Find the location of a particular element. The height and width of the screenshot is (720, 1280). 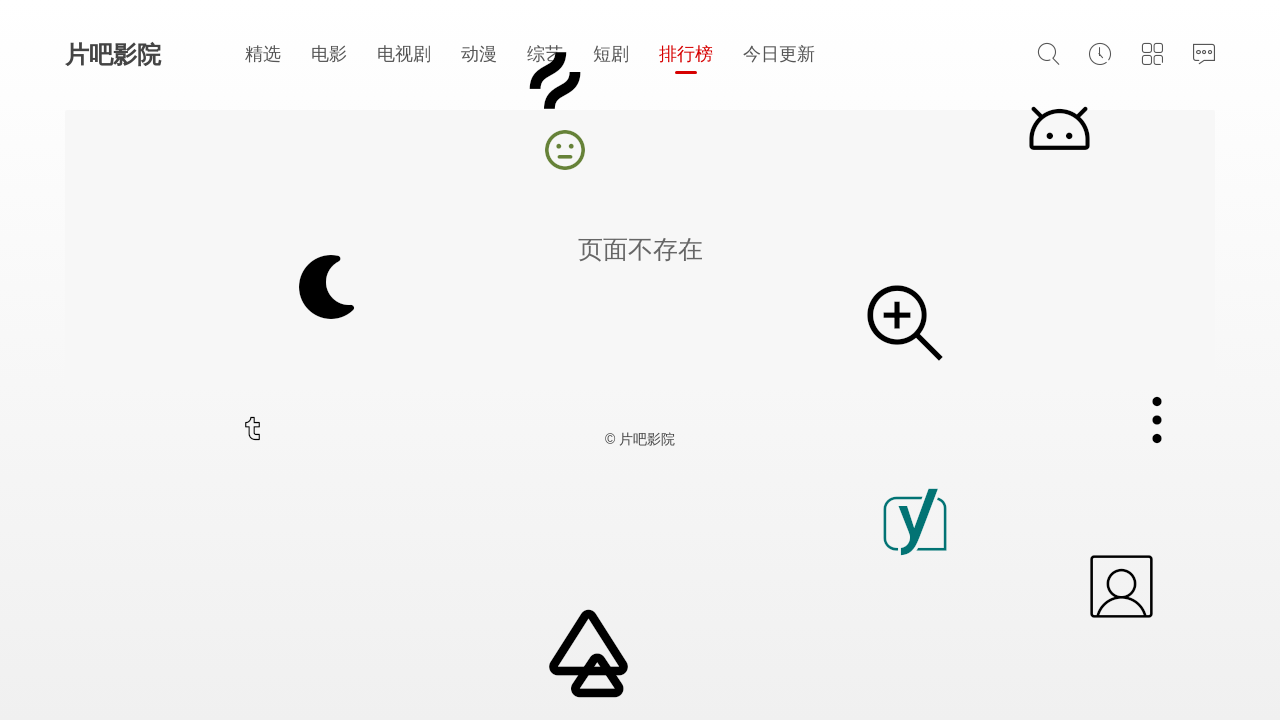

view user profile is located at coordinates (1121, 586).